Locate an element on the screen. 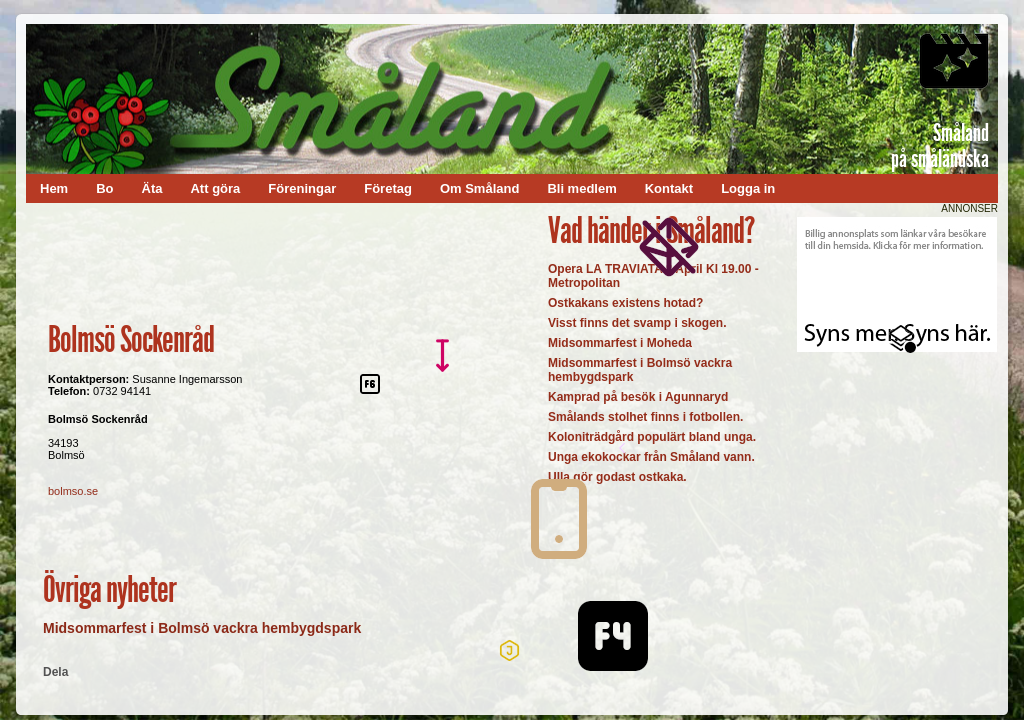 The image size is (1024, 720). layers with unread notification or update available is located at coordinates (901, 338).